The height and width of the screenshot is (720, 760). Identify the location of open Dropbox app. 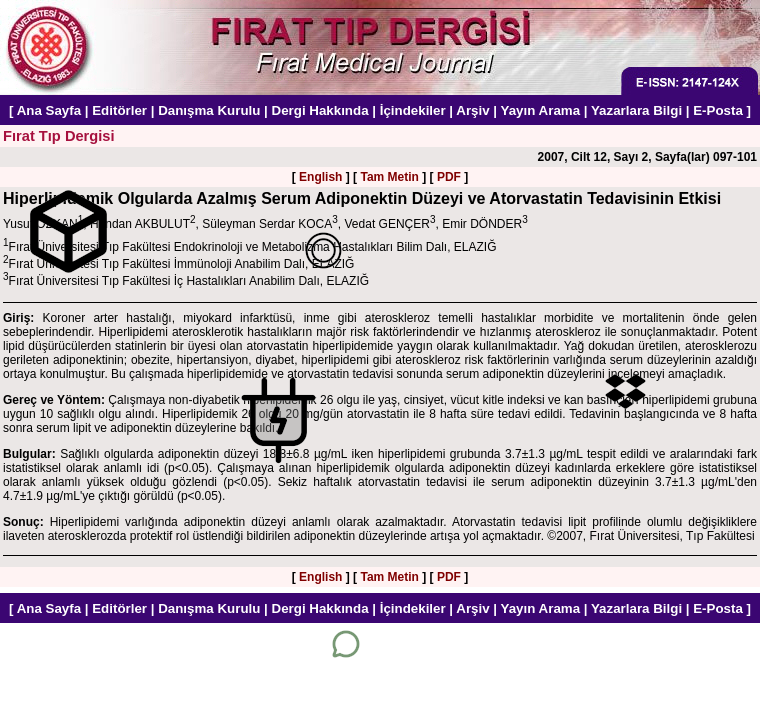
(625, 389).